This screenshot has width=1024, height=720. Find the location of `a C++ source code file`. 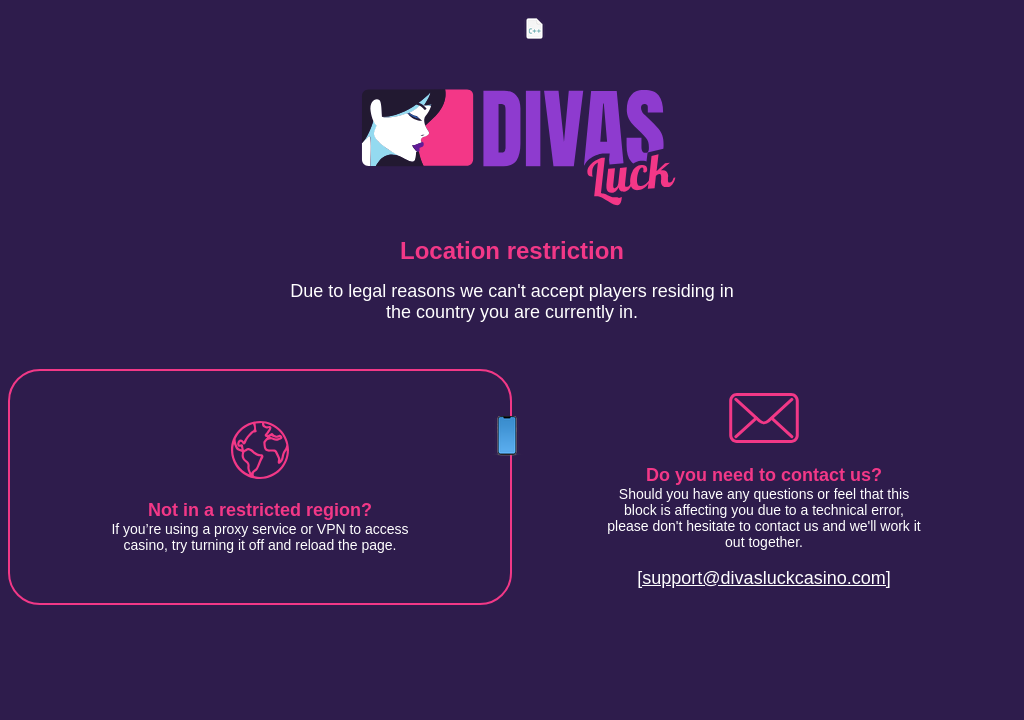

a C++ source code file is located at coordinates (534, 28).